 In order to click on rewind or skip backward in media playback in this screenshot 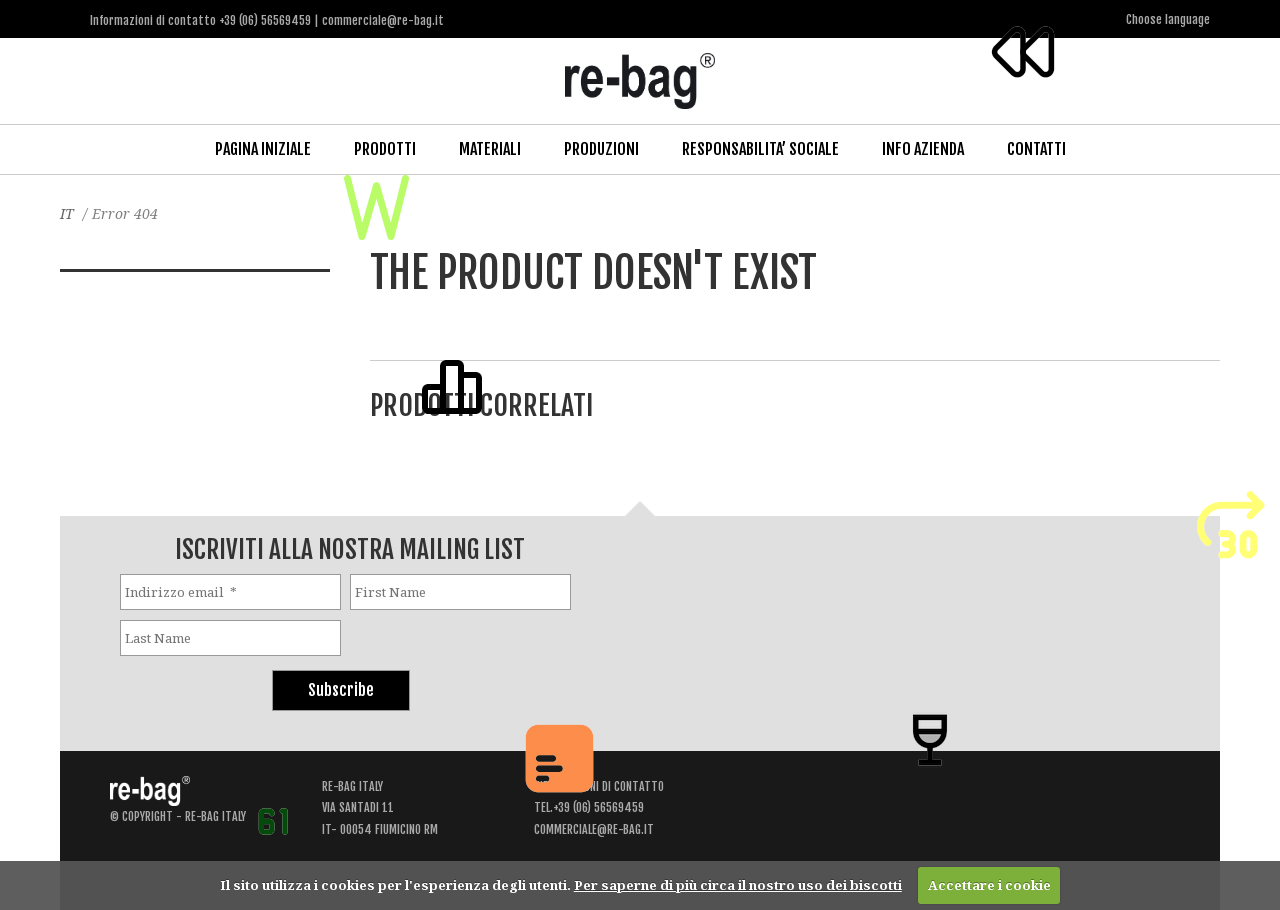, I will do `click(1023, 52)`.